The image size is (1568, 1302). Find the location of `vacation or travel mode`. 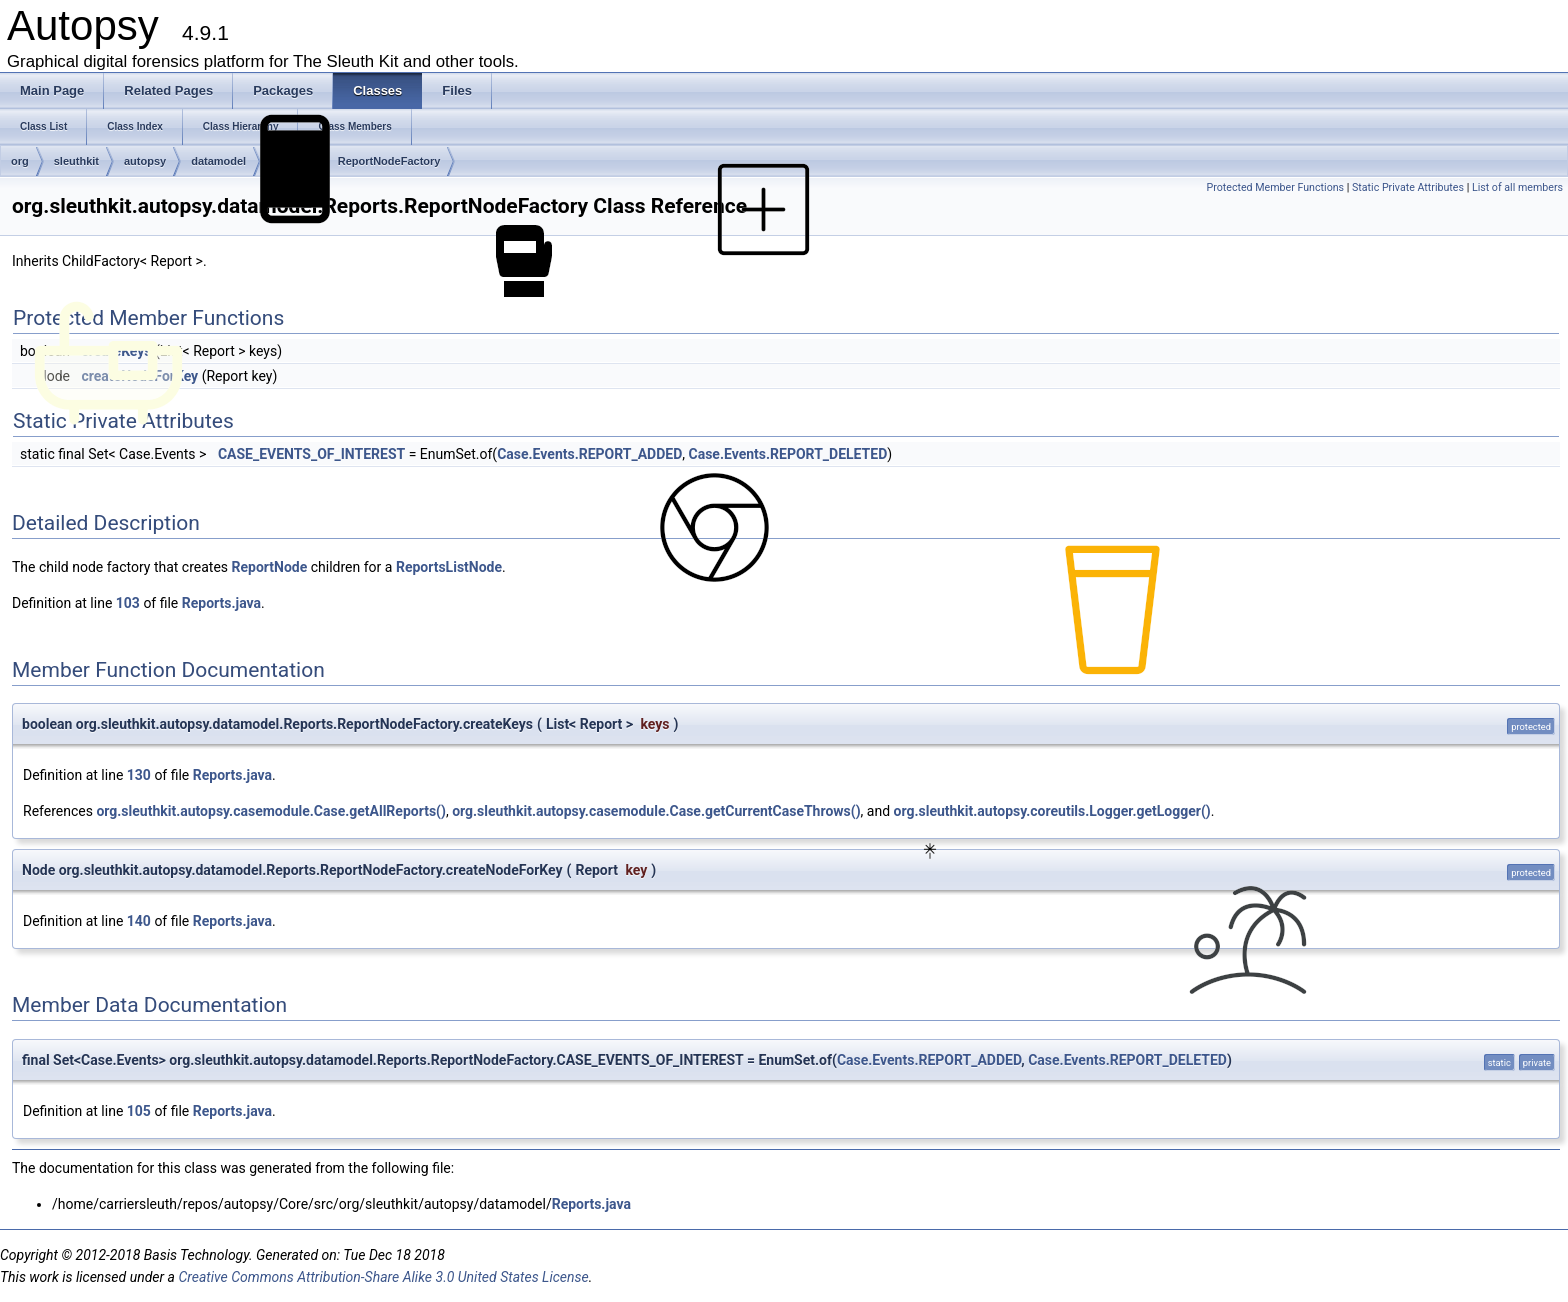

vacation or travel mode is located at coordinates (1248, 940).